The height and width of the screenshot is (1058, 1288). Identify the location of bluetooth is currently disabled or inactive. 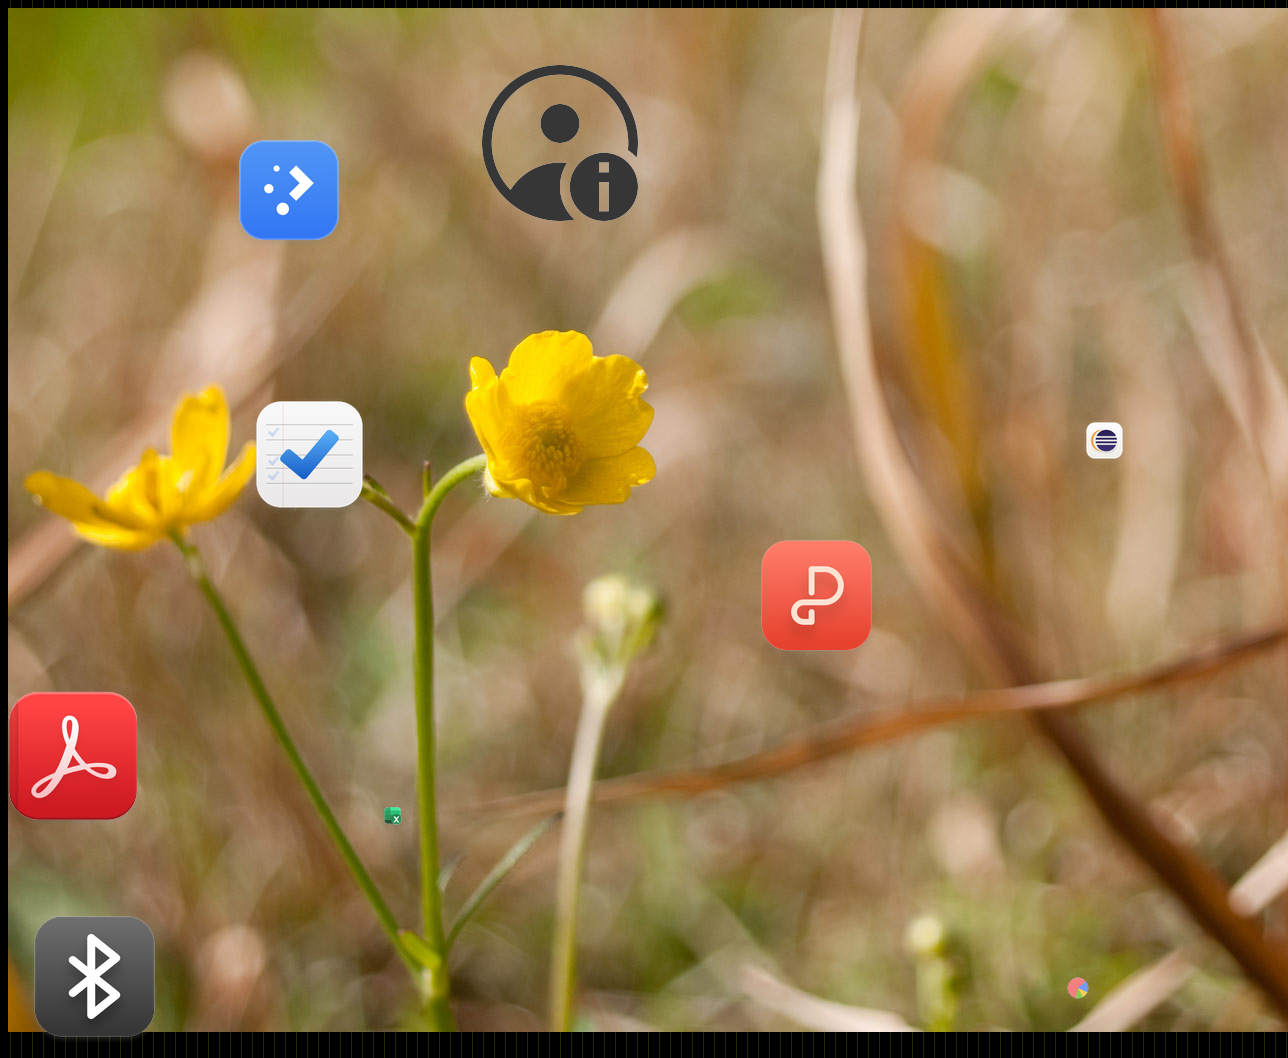
(94, 976).